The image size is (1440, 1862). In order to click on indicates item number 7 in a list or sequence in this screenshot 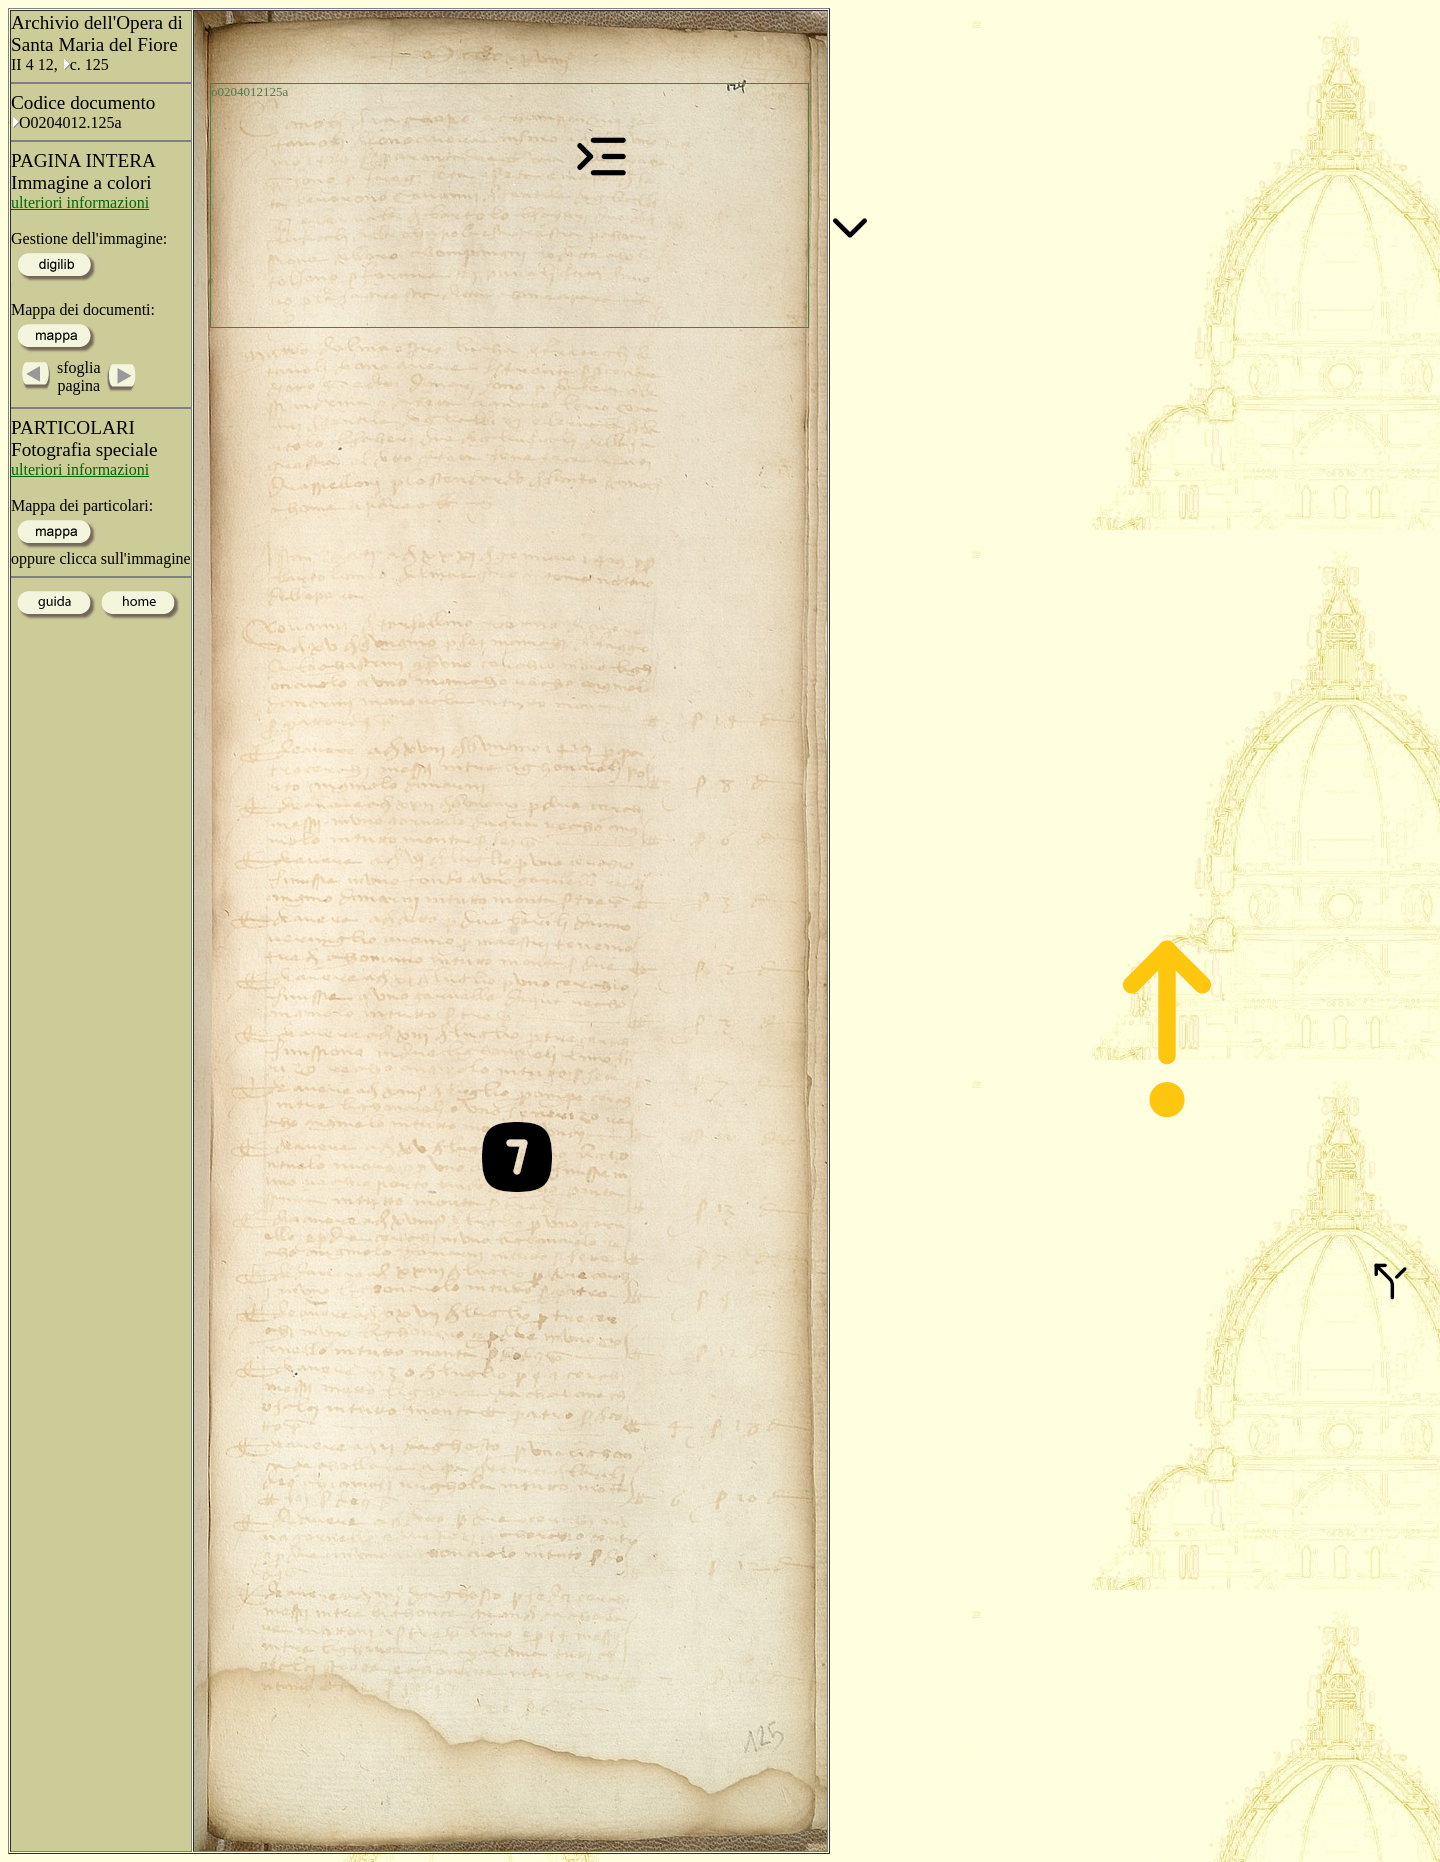, I will do `click(517, 1157)`.